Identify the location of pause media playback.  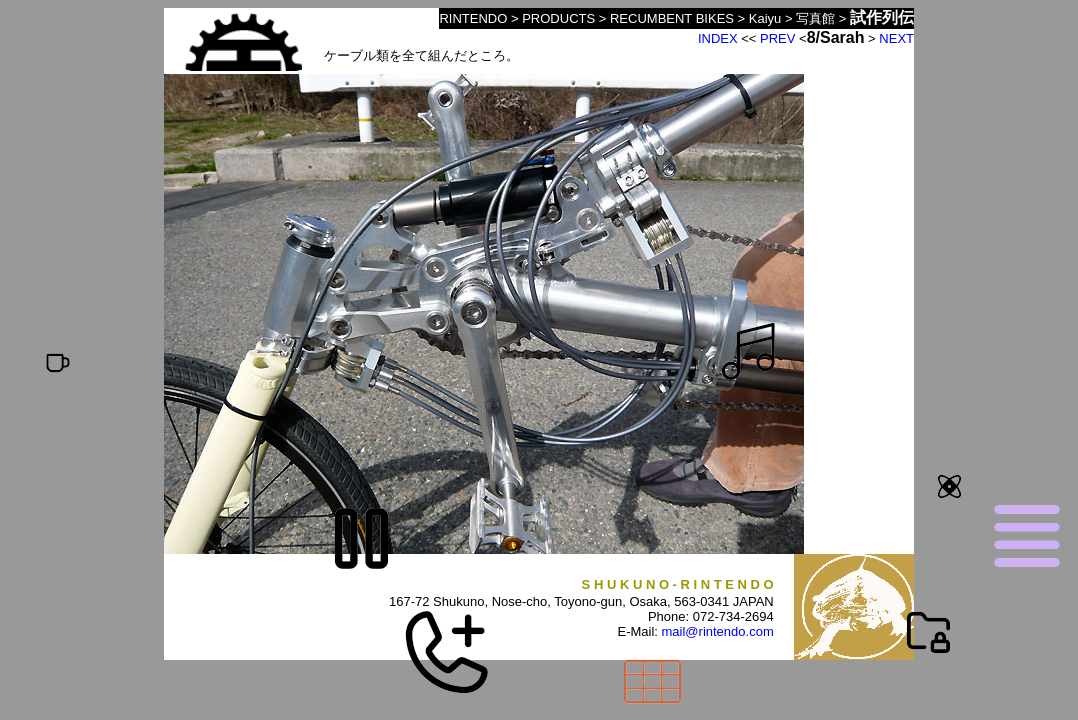
(361, 538).